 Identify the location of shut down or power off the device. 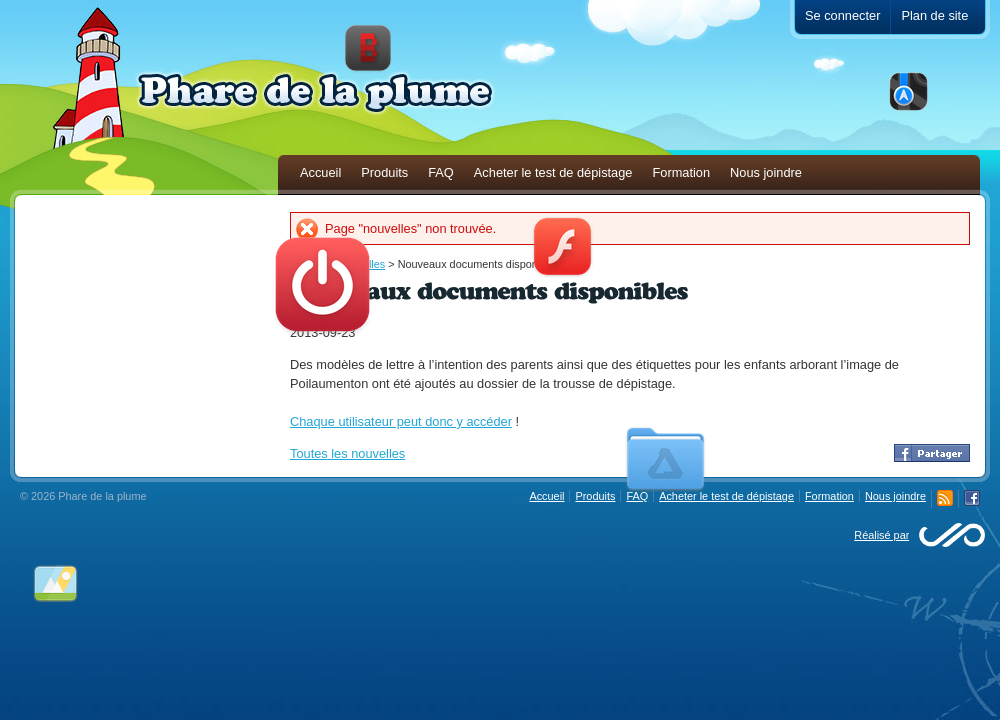
(322, 284).